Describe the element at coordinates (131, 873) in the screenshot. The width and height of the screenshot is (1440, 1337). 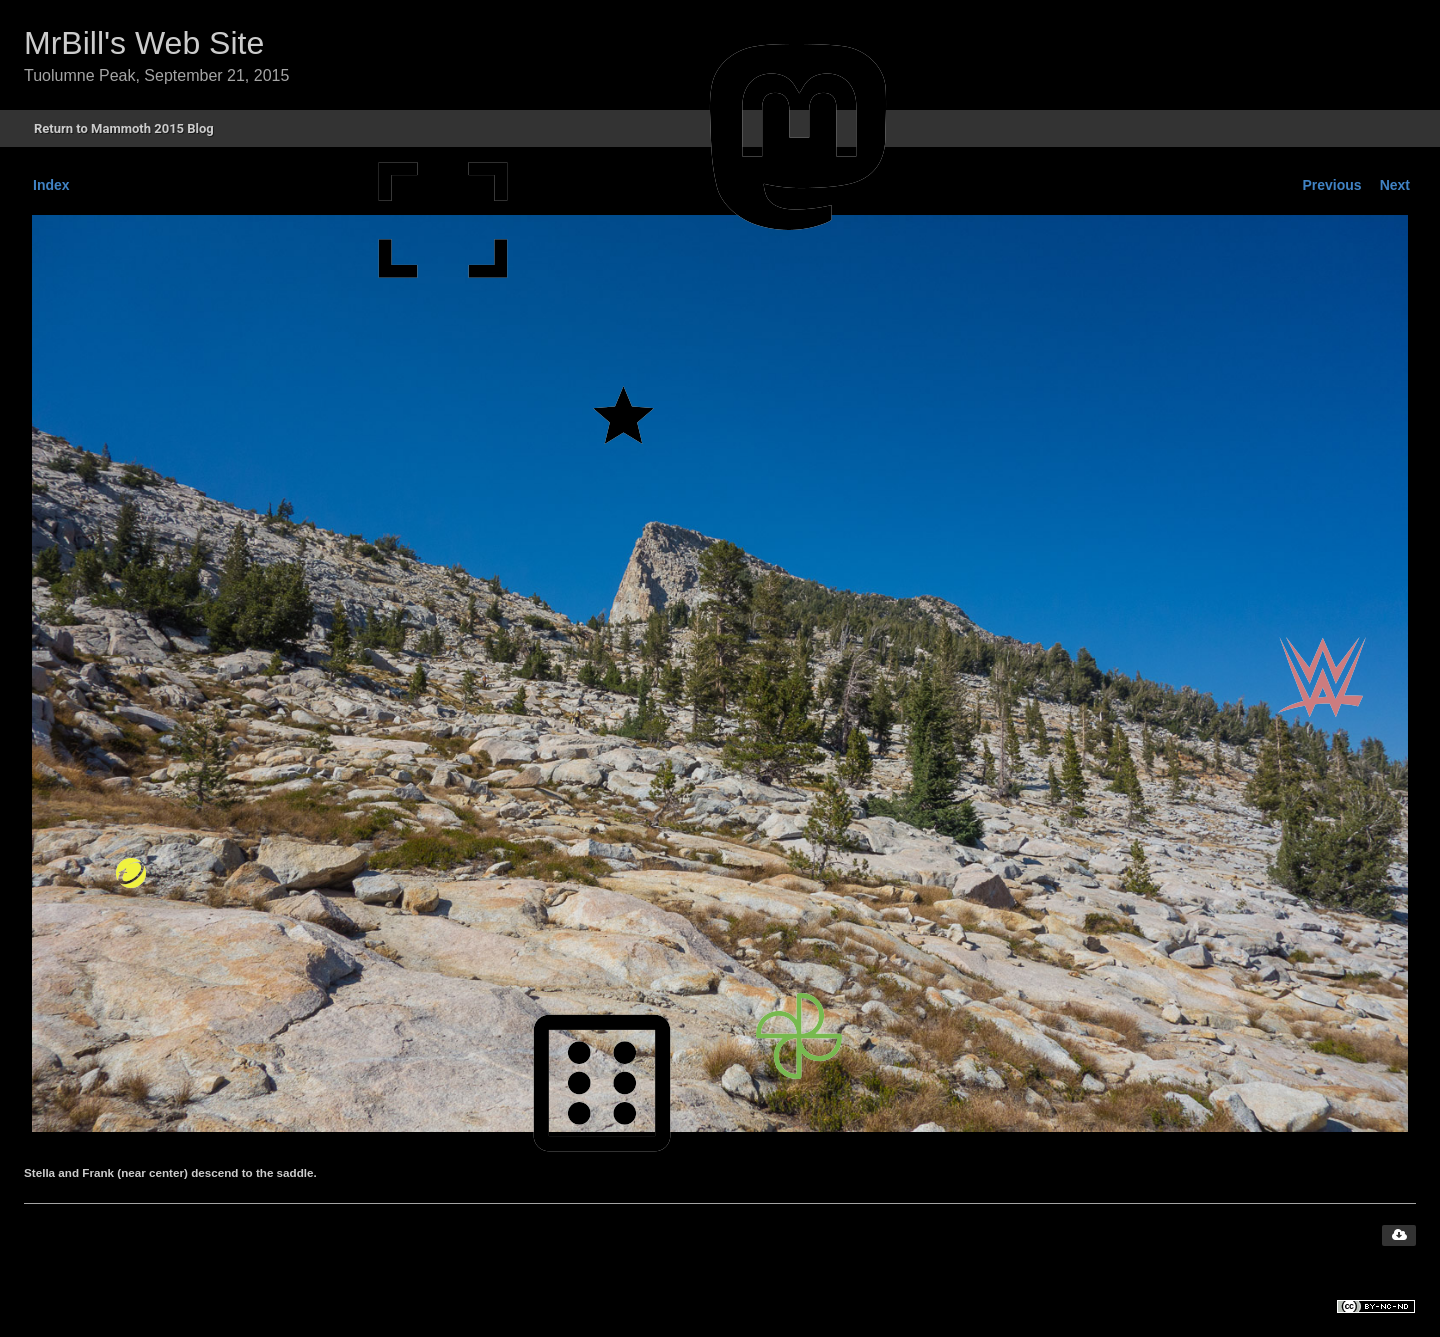
I see `trend micro logo` at that location.